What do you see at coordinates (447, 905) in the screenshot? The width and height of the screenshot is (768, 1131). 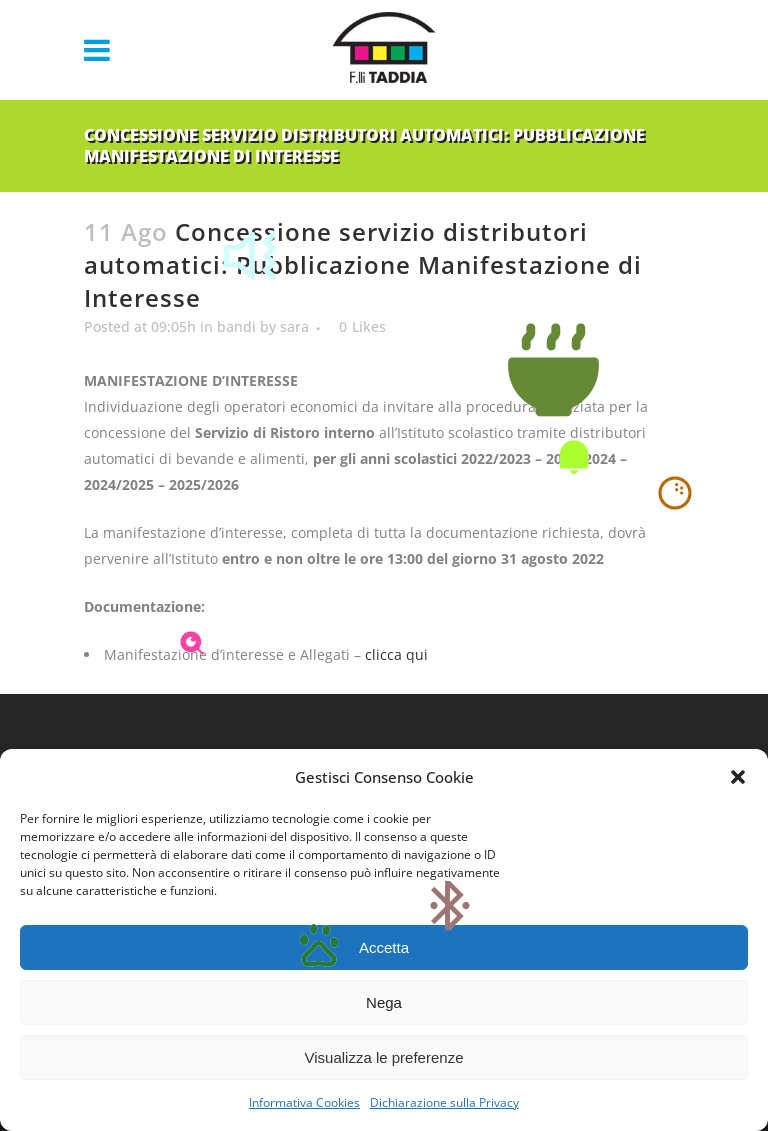 I see `connect to a bluetooth device` at bounding box center [447, 905].